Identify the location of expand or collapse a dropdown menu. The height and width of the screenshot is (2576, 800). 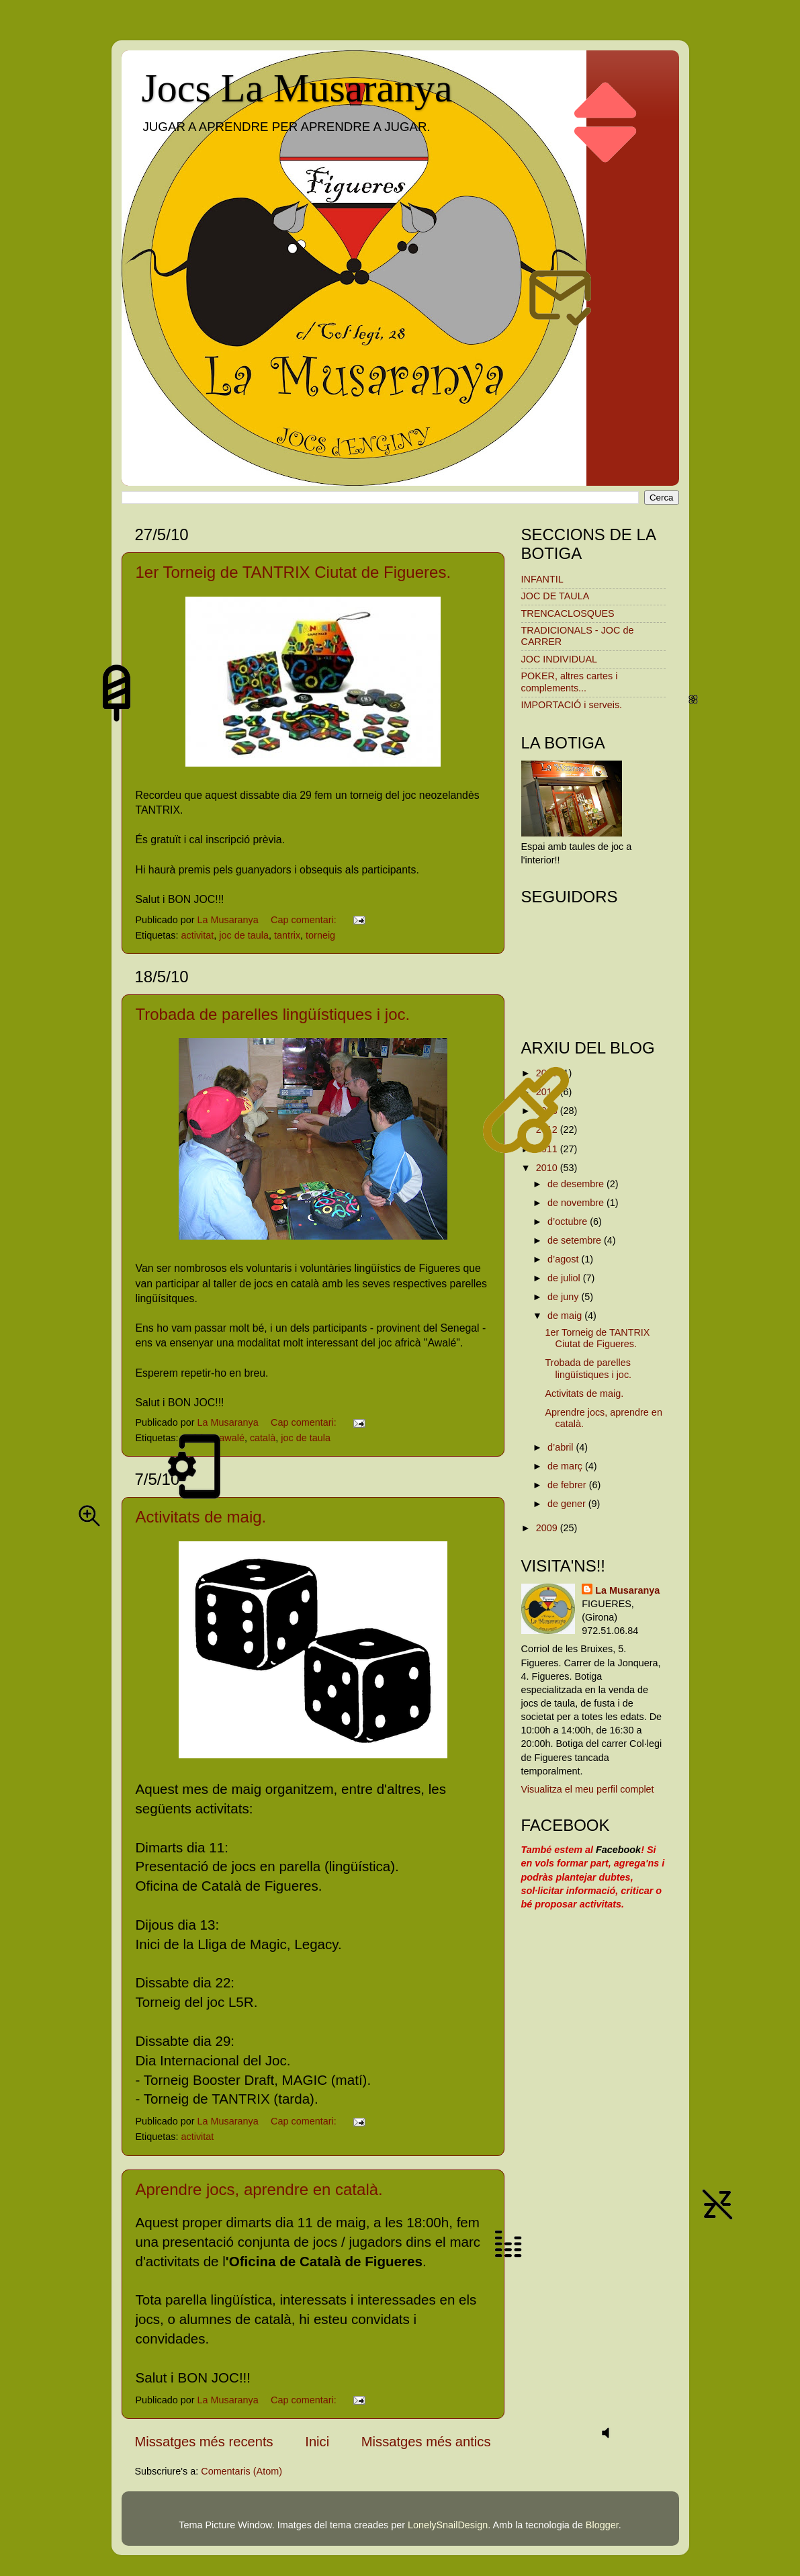
(605, 122).